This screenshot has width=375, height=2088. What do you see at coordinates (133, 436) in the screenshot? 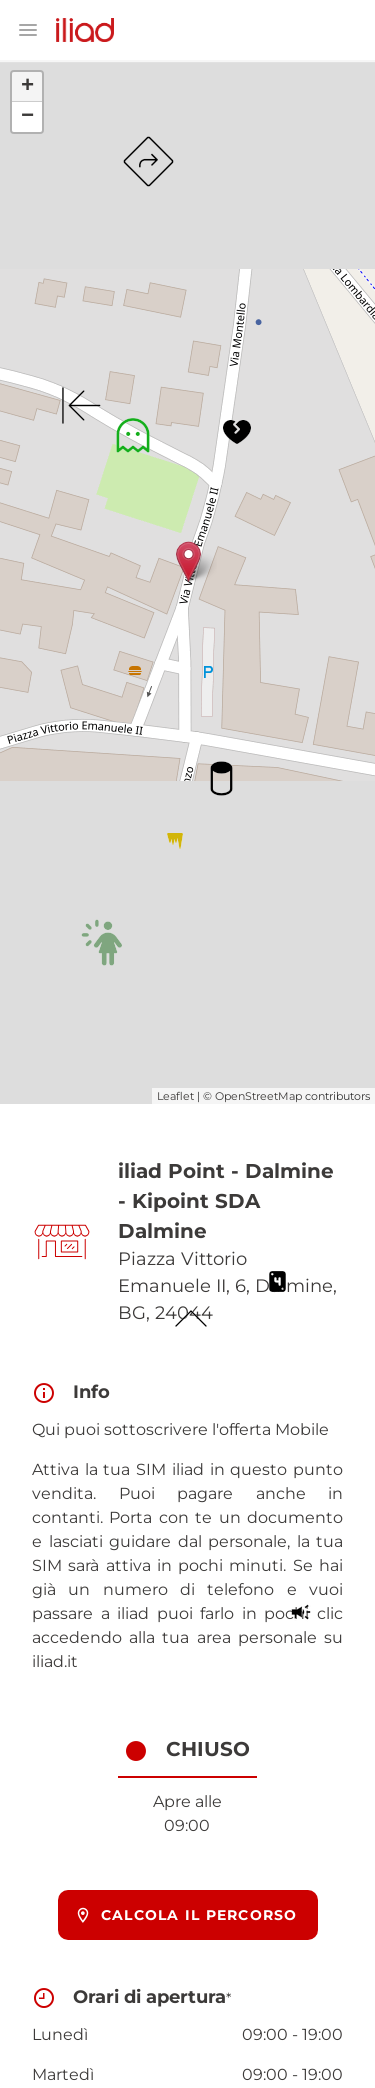
I see `enable ghost mode or incognito browsing` at bounding box center [133, 436].